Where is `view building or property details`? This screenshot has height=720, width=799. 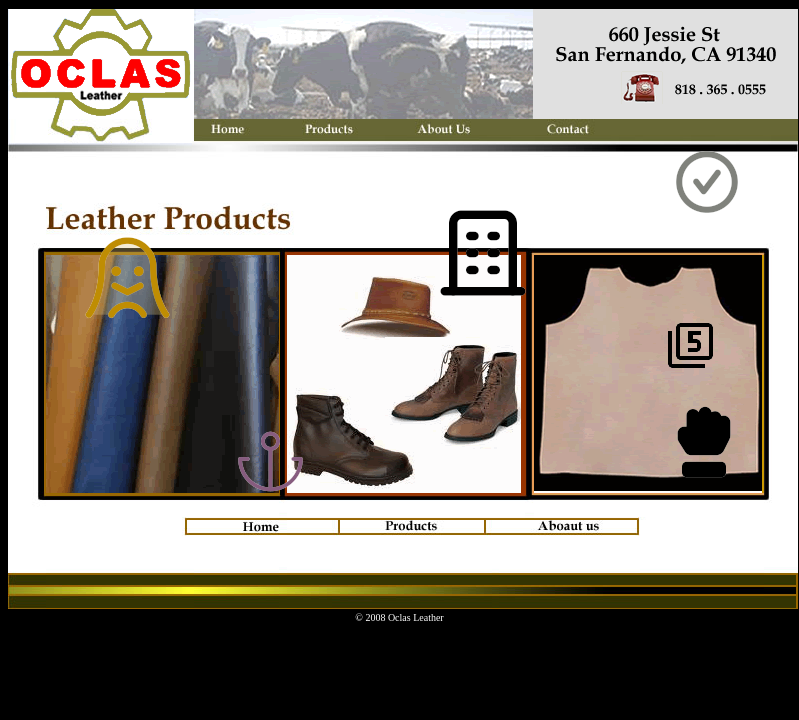 view building or property details is located at coordinates (483, 253).